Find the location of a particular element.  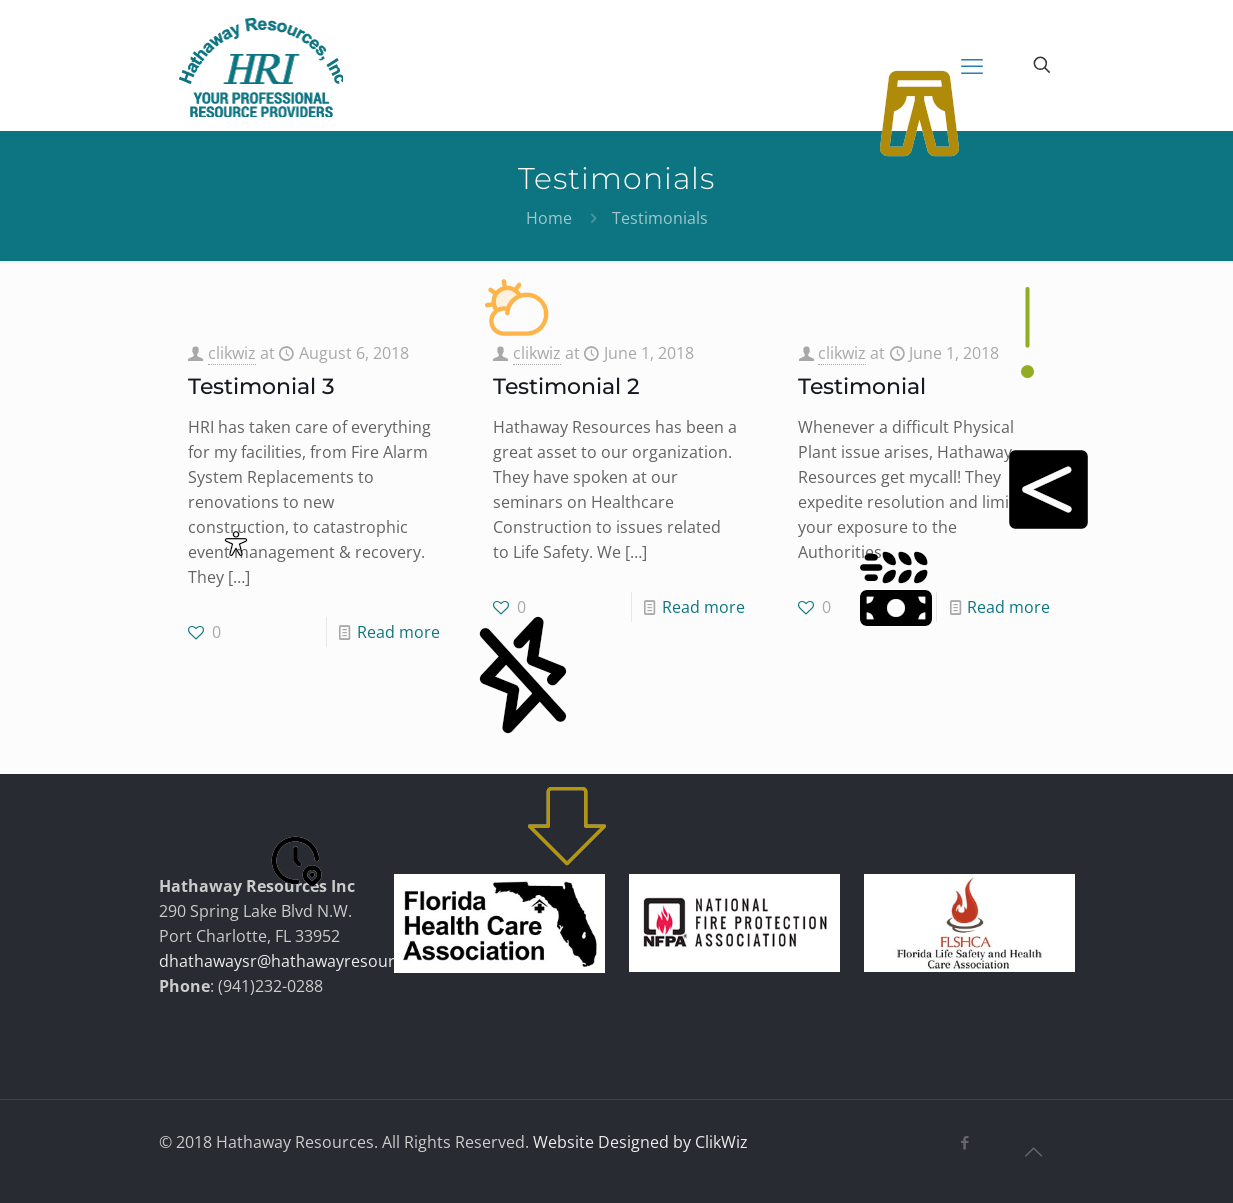

accessibility settings or features is located at coordinates (236, 544).